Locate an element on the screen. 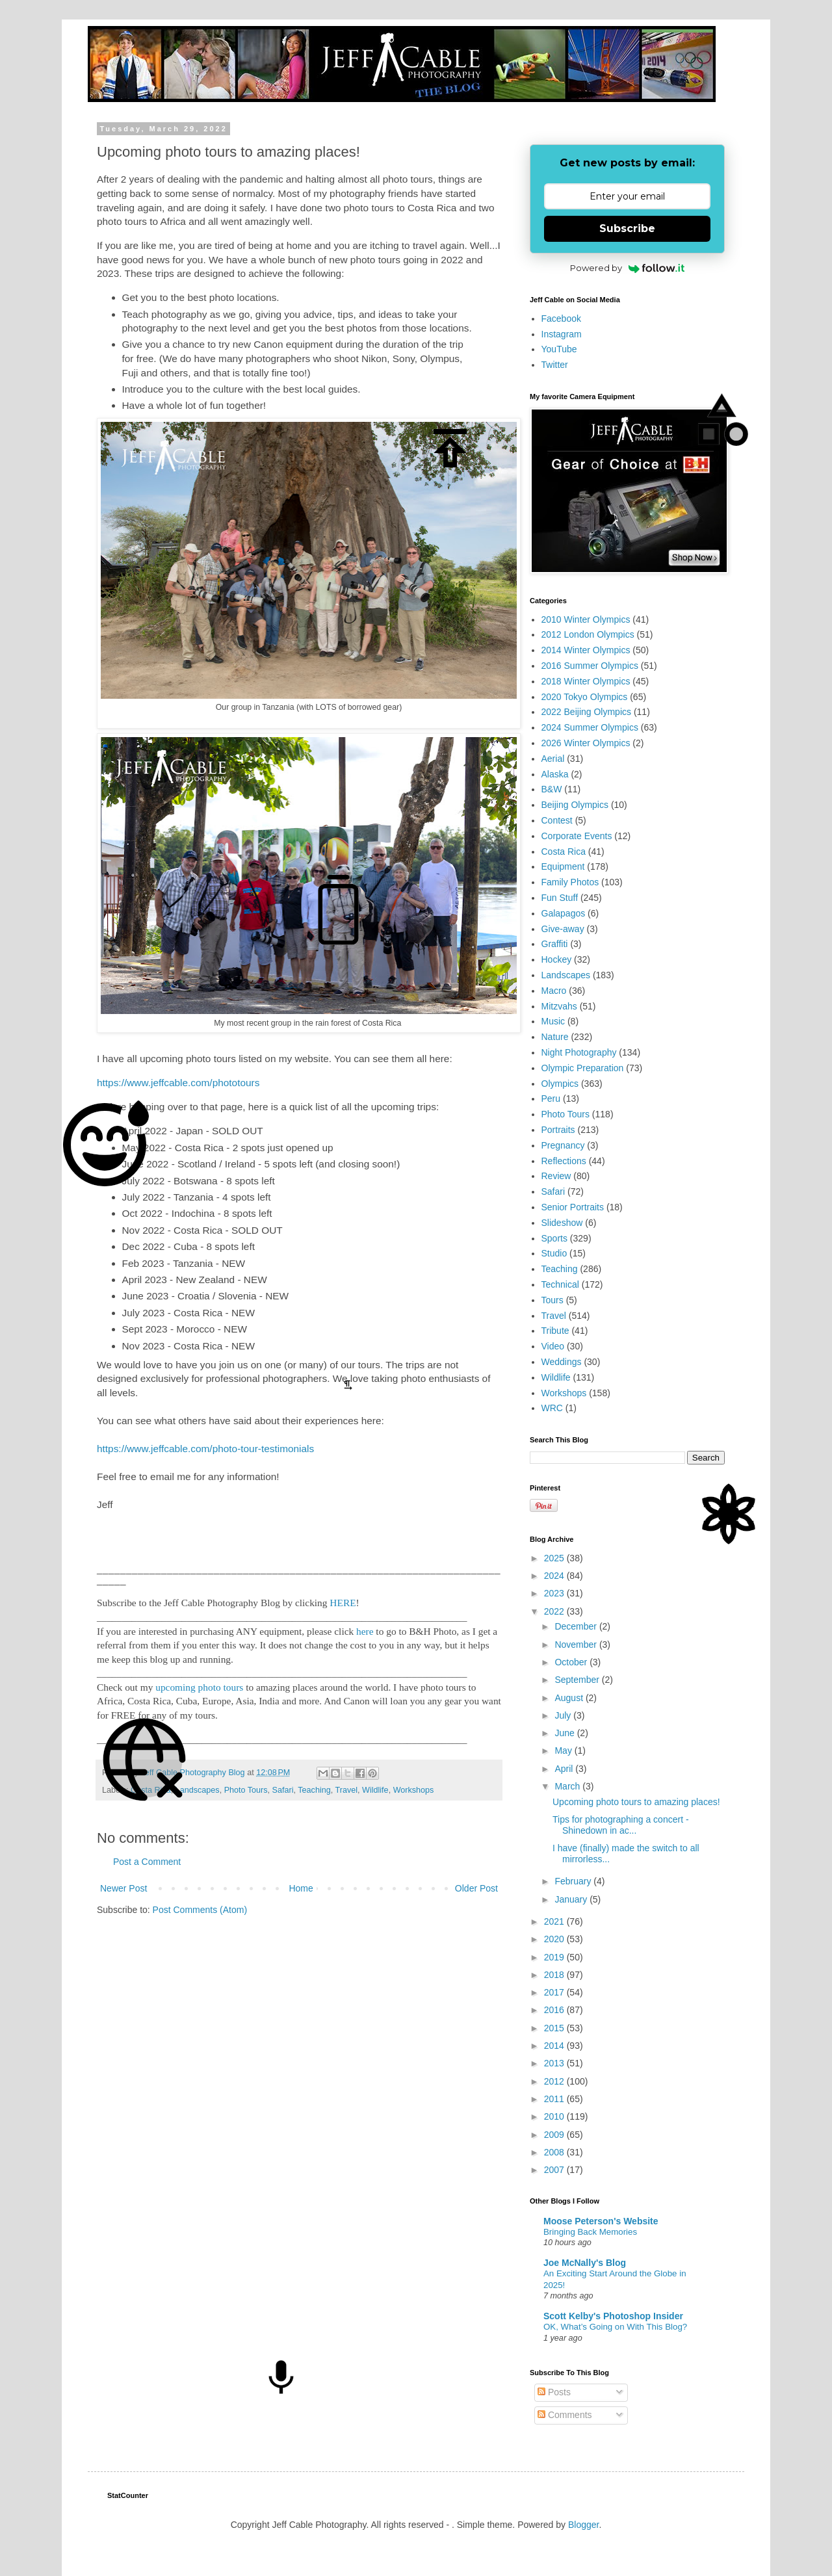 This screenshot has height=2576, width=832. set text direction to left-to-right is located at coordinates (348, 1385).